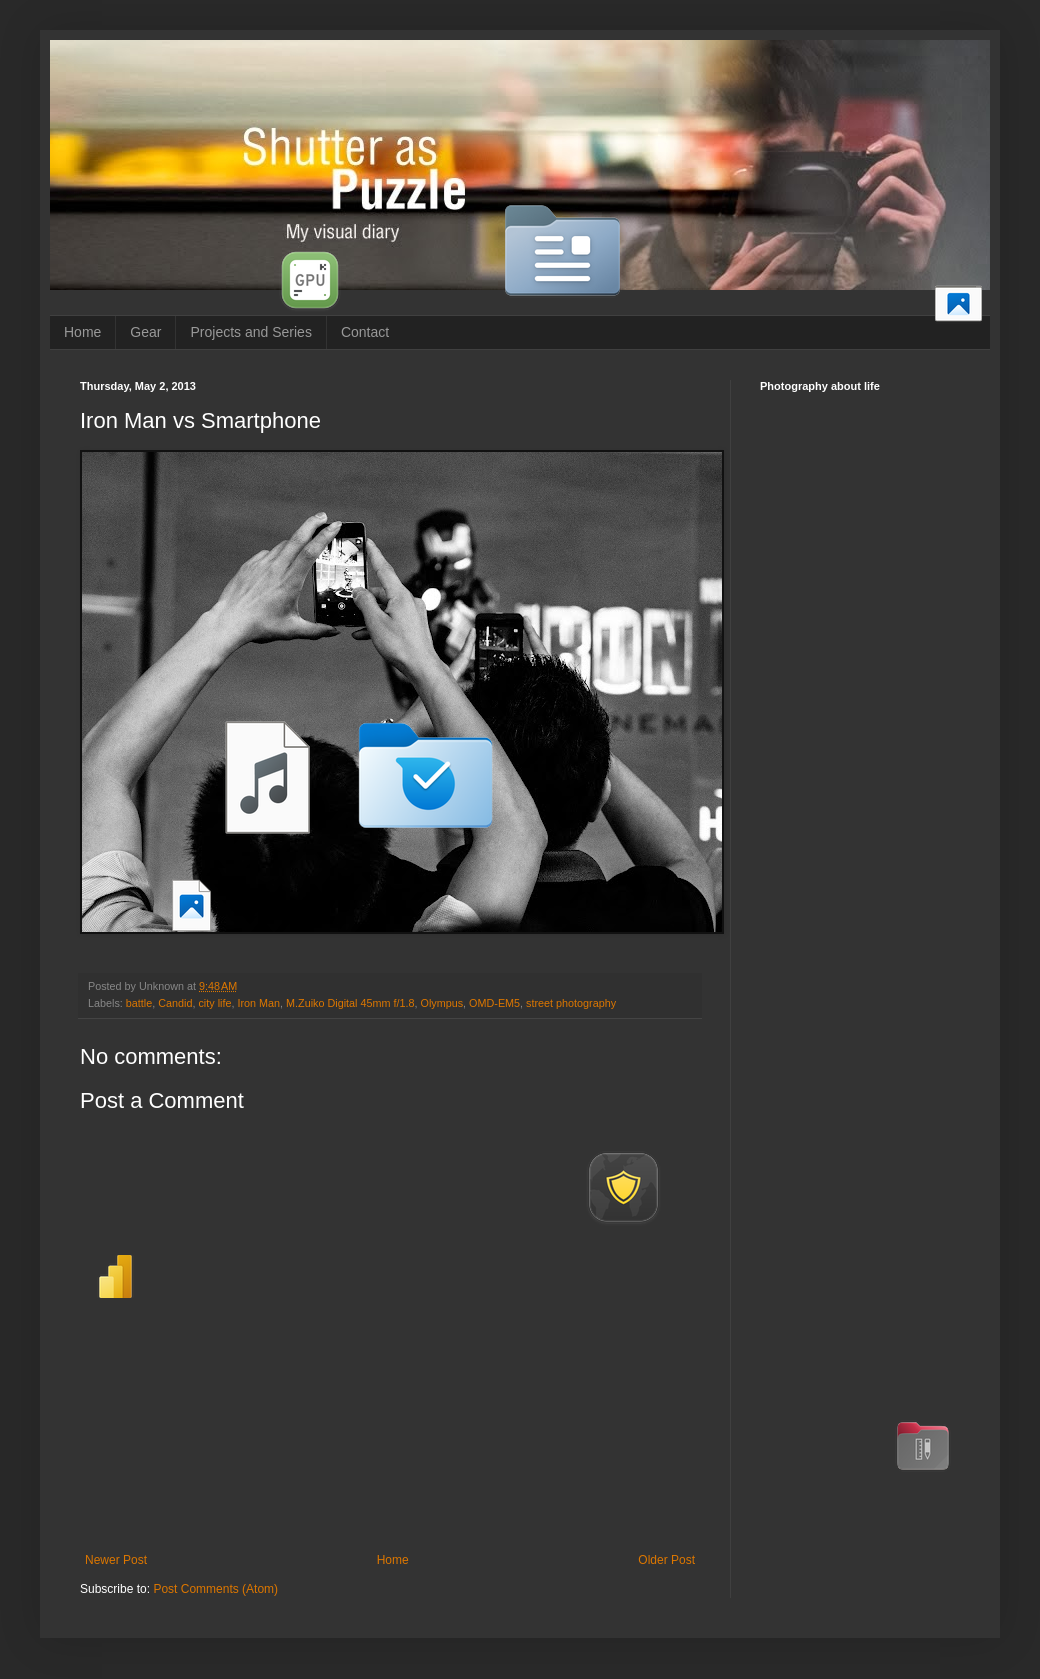 The width and height of the screenshot is (1040, 1679). Describe the element at coordinates (623, 1188) in the screenshot. I see `open vpn settings and preferences` at that location.